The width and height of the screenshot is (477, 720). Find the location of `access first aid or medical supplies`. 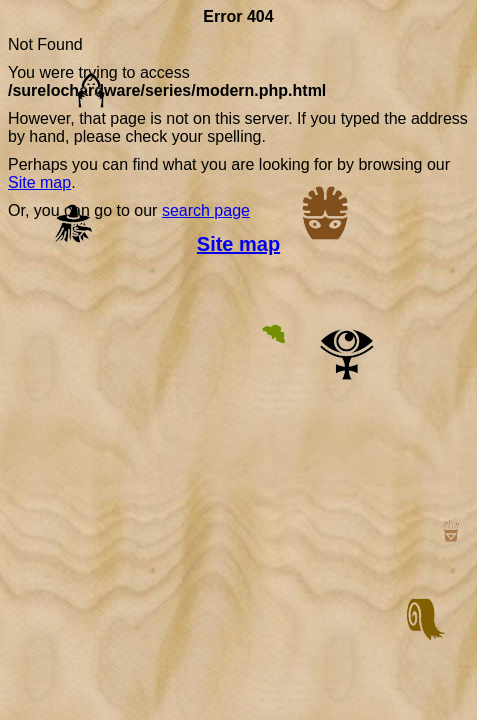

access first aid or medical supplies is located at coordinates (424, 619).